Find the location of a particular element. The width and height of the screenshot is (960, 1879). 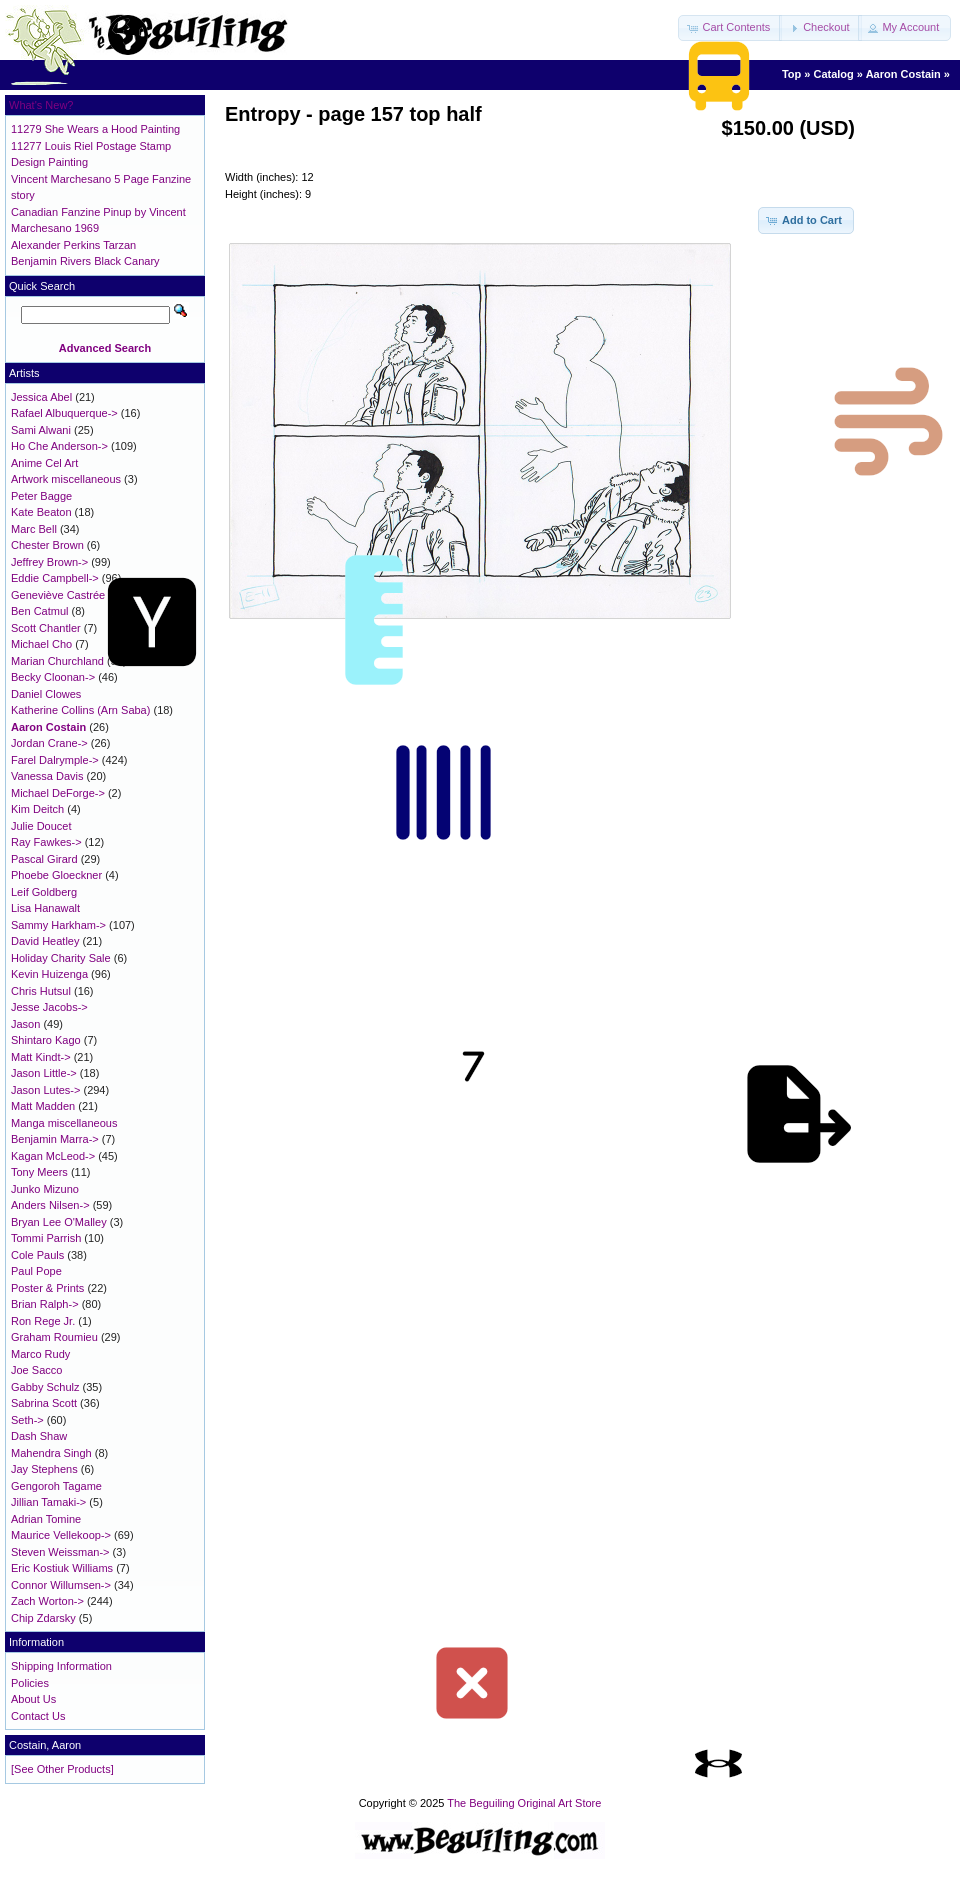

indicates the number seven in a list or count is located at coordinates (473, 1066).